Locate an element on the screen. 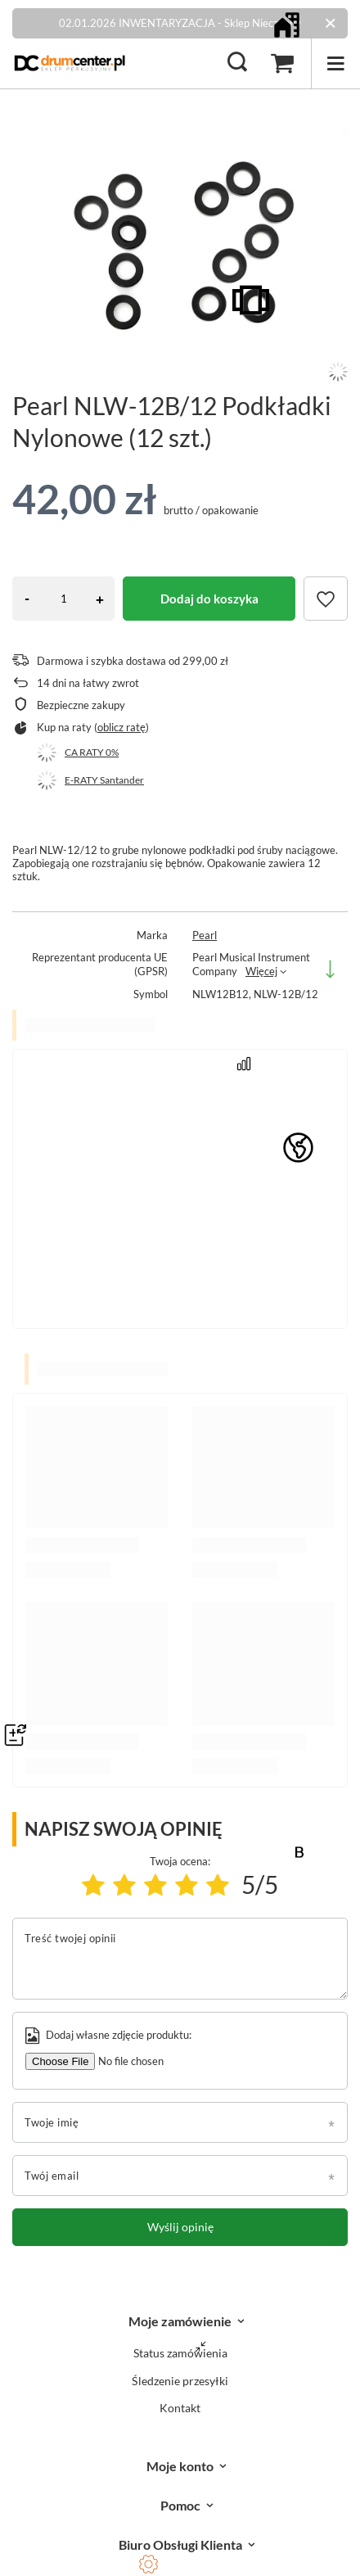  access settings or preferences is located at coordinates (148, 2564).